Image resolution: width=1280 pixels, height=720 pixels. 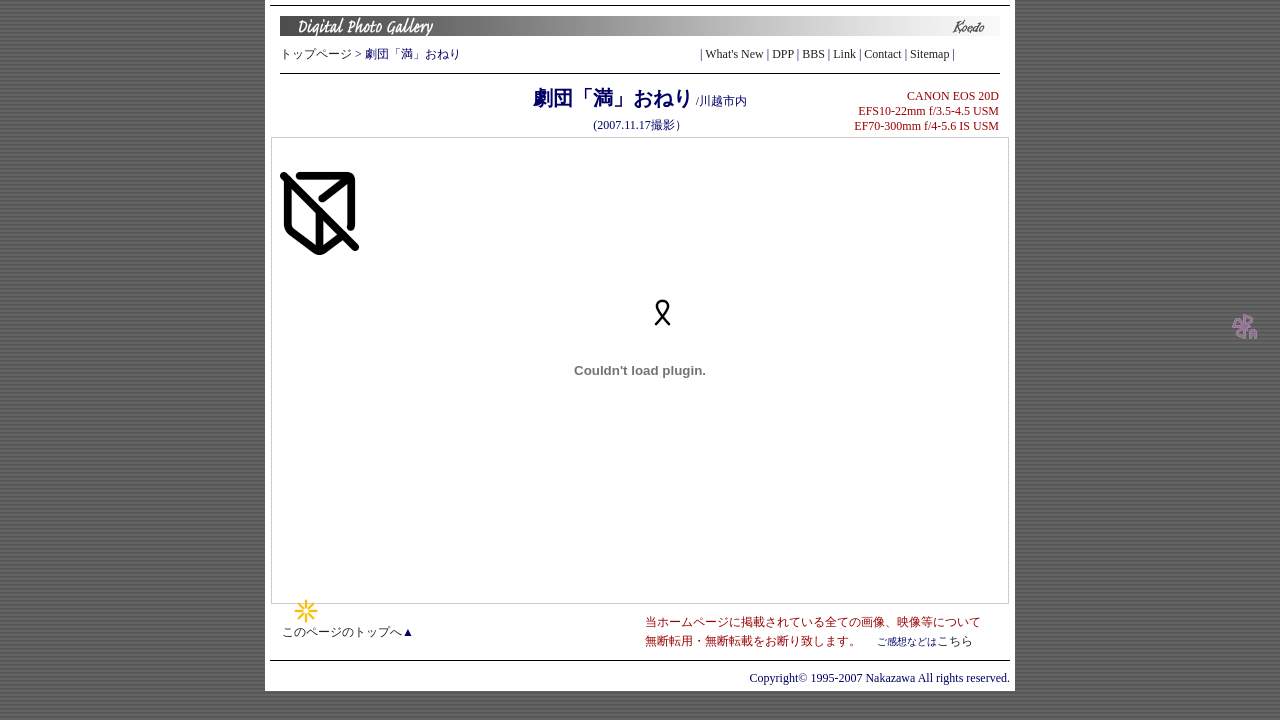 I want to click on disable light refraction or spectrum effects, so click(x=319, y=211).